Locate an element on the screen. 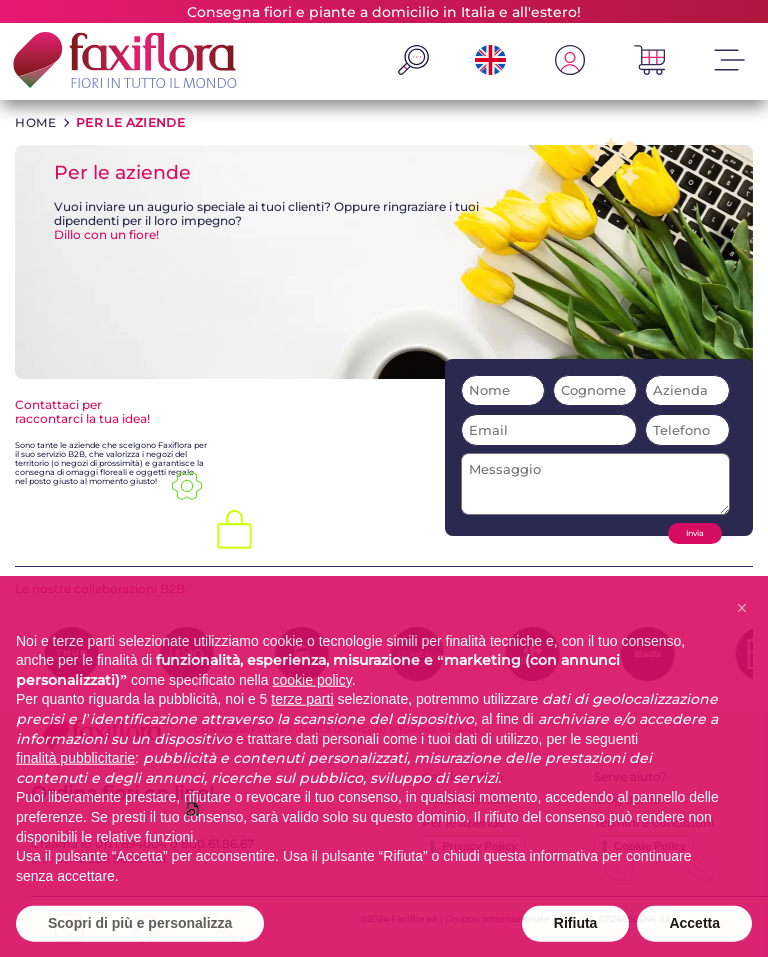 This screenshot has height=957, width=768. apply automatic enhancements or effects is located at coordinates (614, 164).